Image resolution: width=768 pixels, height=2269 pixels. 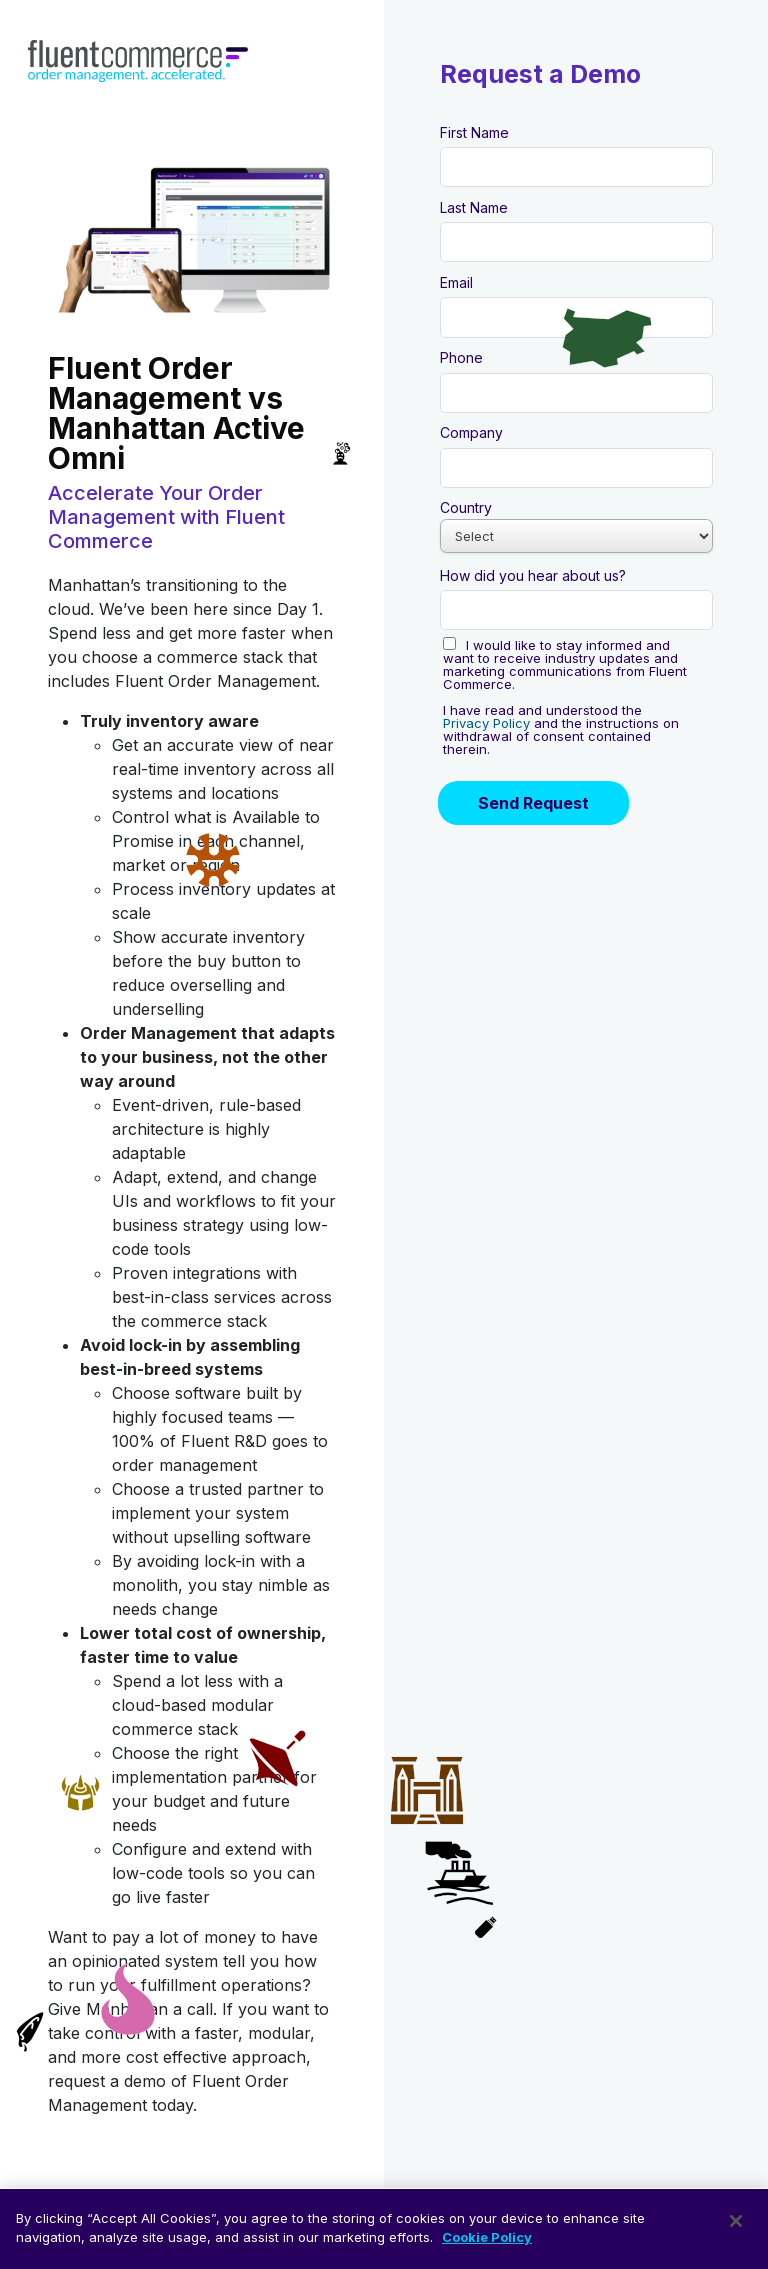 I want to click on indicates hot or trending content, so click(x=128, y=1999).